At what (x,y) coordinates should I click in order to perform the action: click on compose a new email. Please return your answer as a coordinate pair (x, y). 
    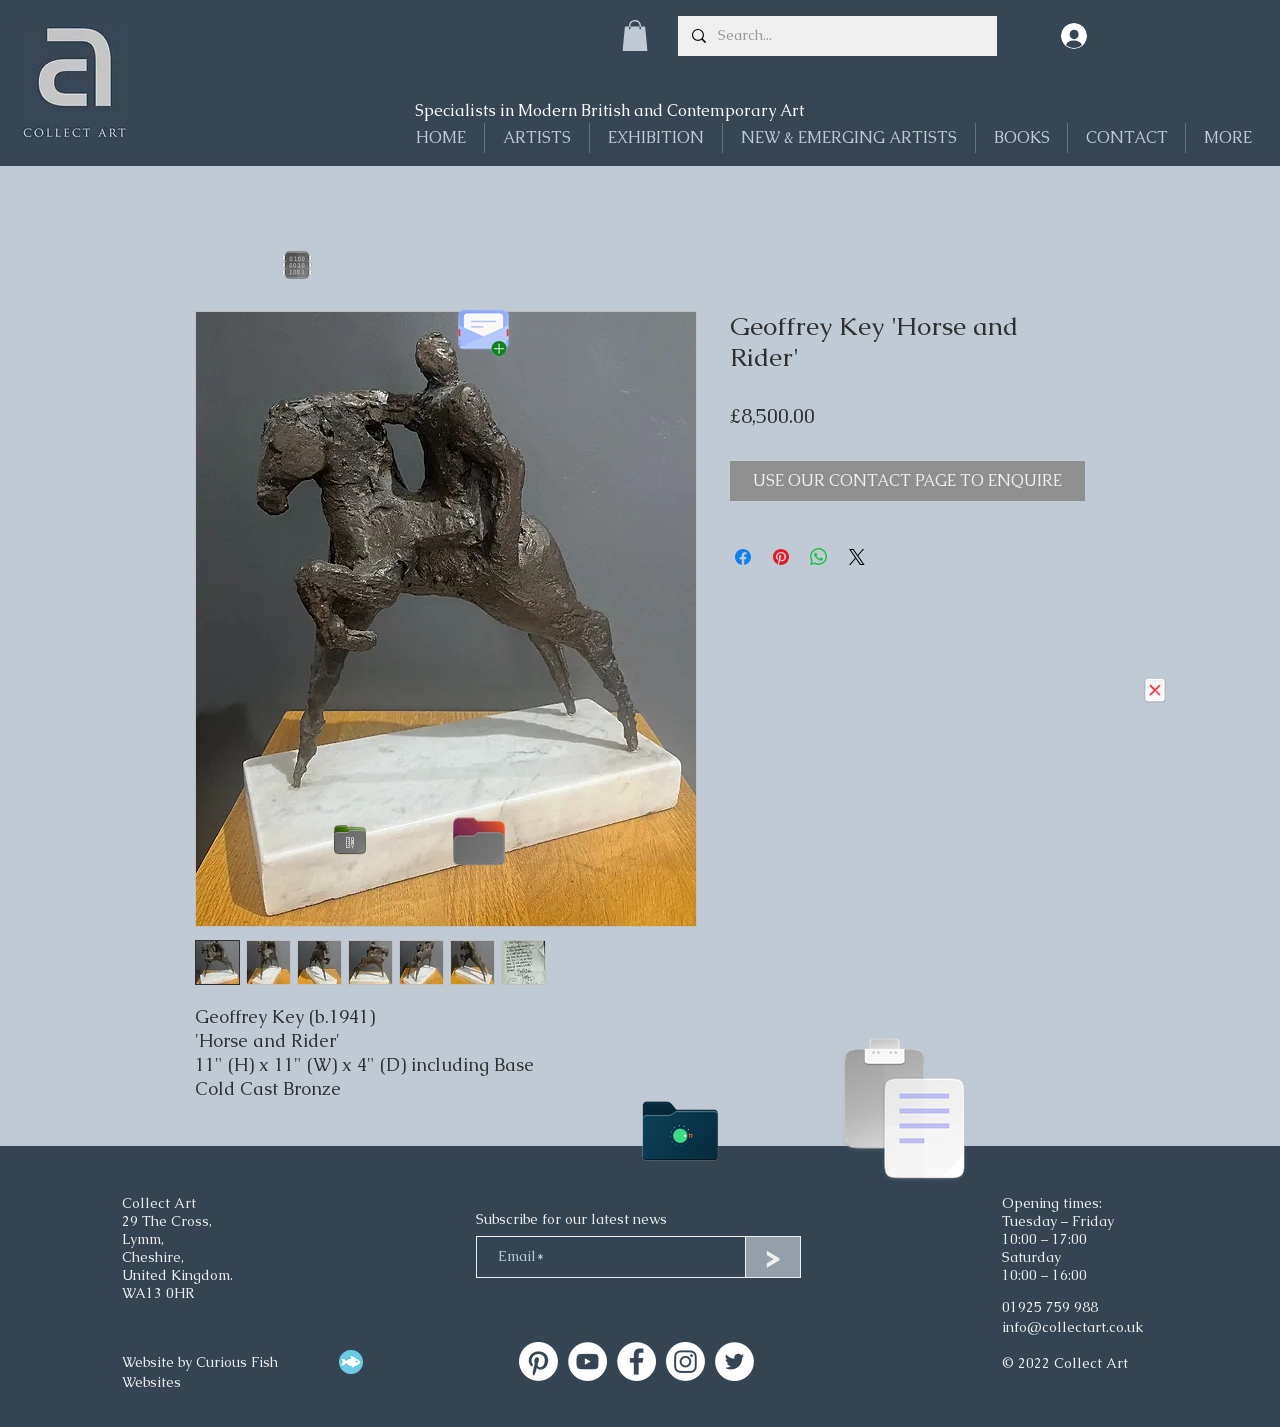
    Looking at the image, I should click on (483, 329).